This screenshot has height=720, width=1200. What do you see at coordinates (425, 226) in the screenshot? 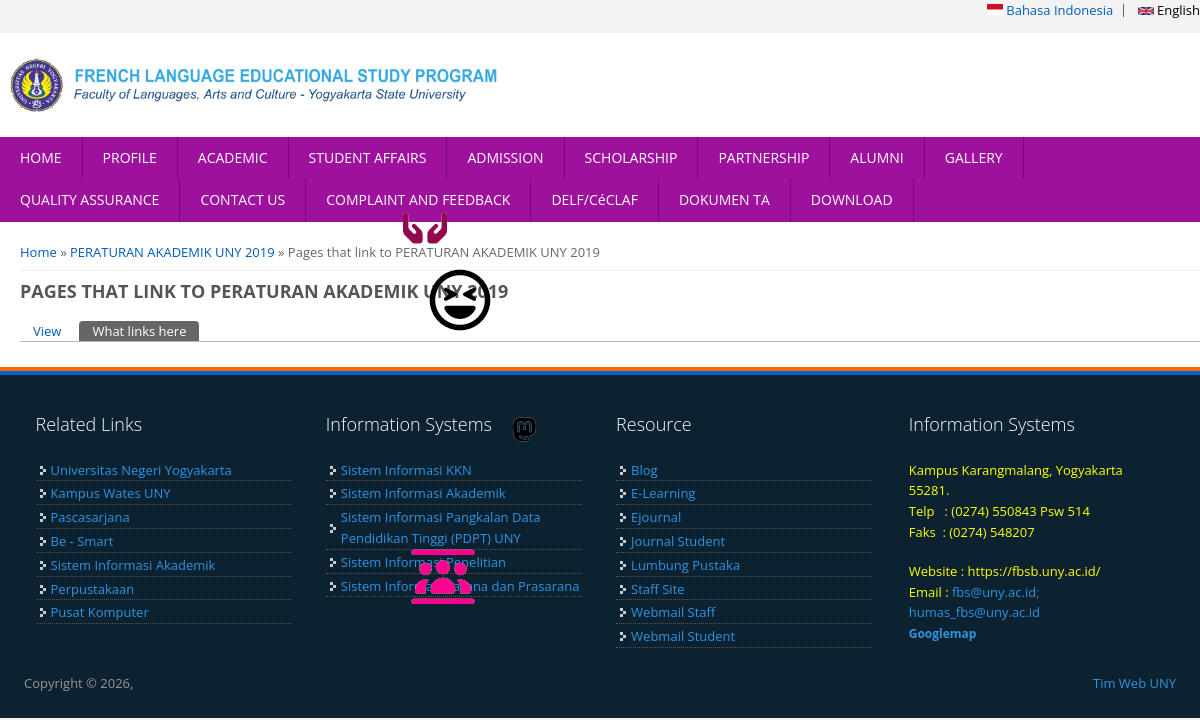
I see `support or care services` at bounding box center [425, 226].